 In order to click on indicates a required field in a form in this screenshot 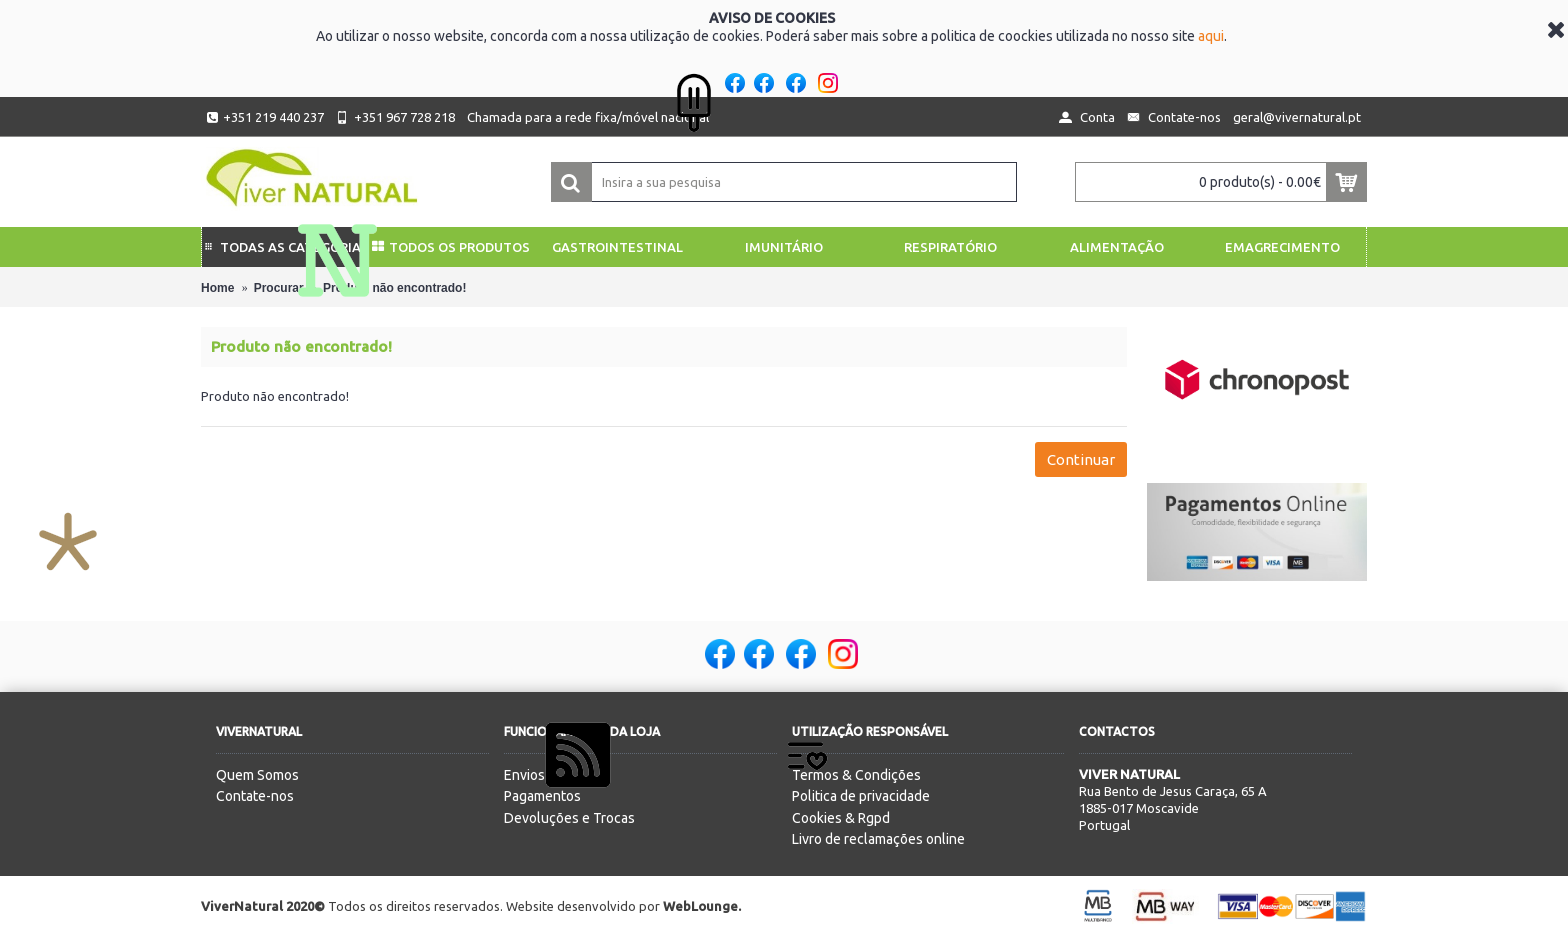, I will do `click(68, 544)`.